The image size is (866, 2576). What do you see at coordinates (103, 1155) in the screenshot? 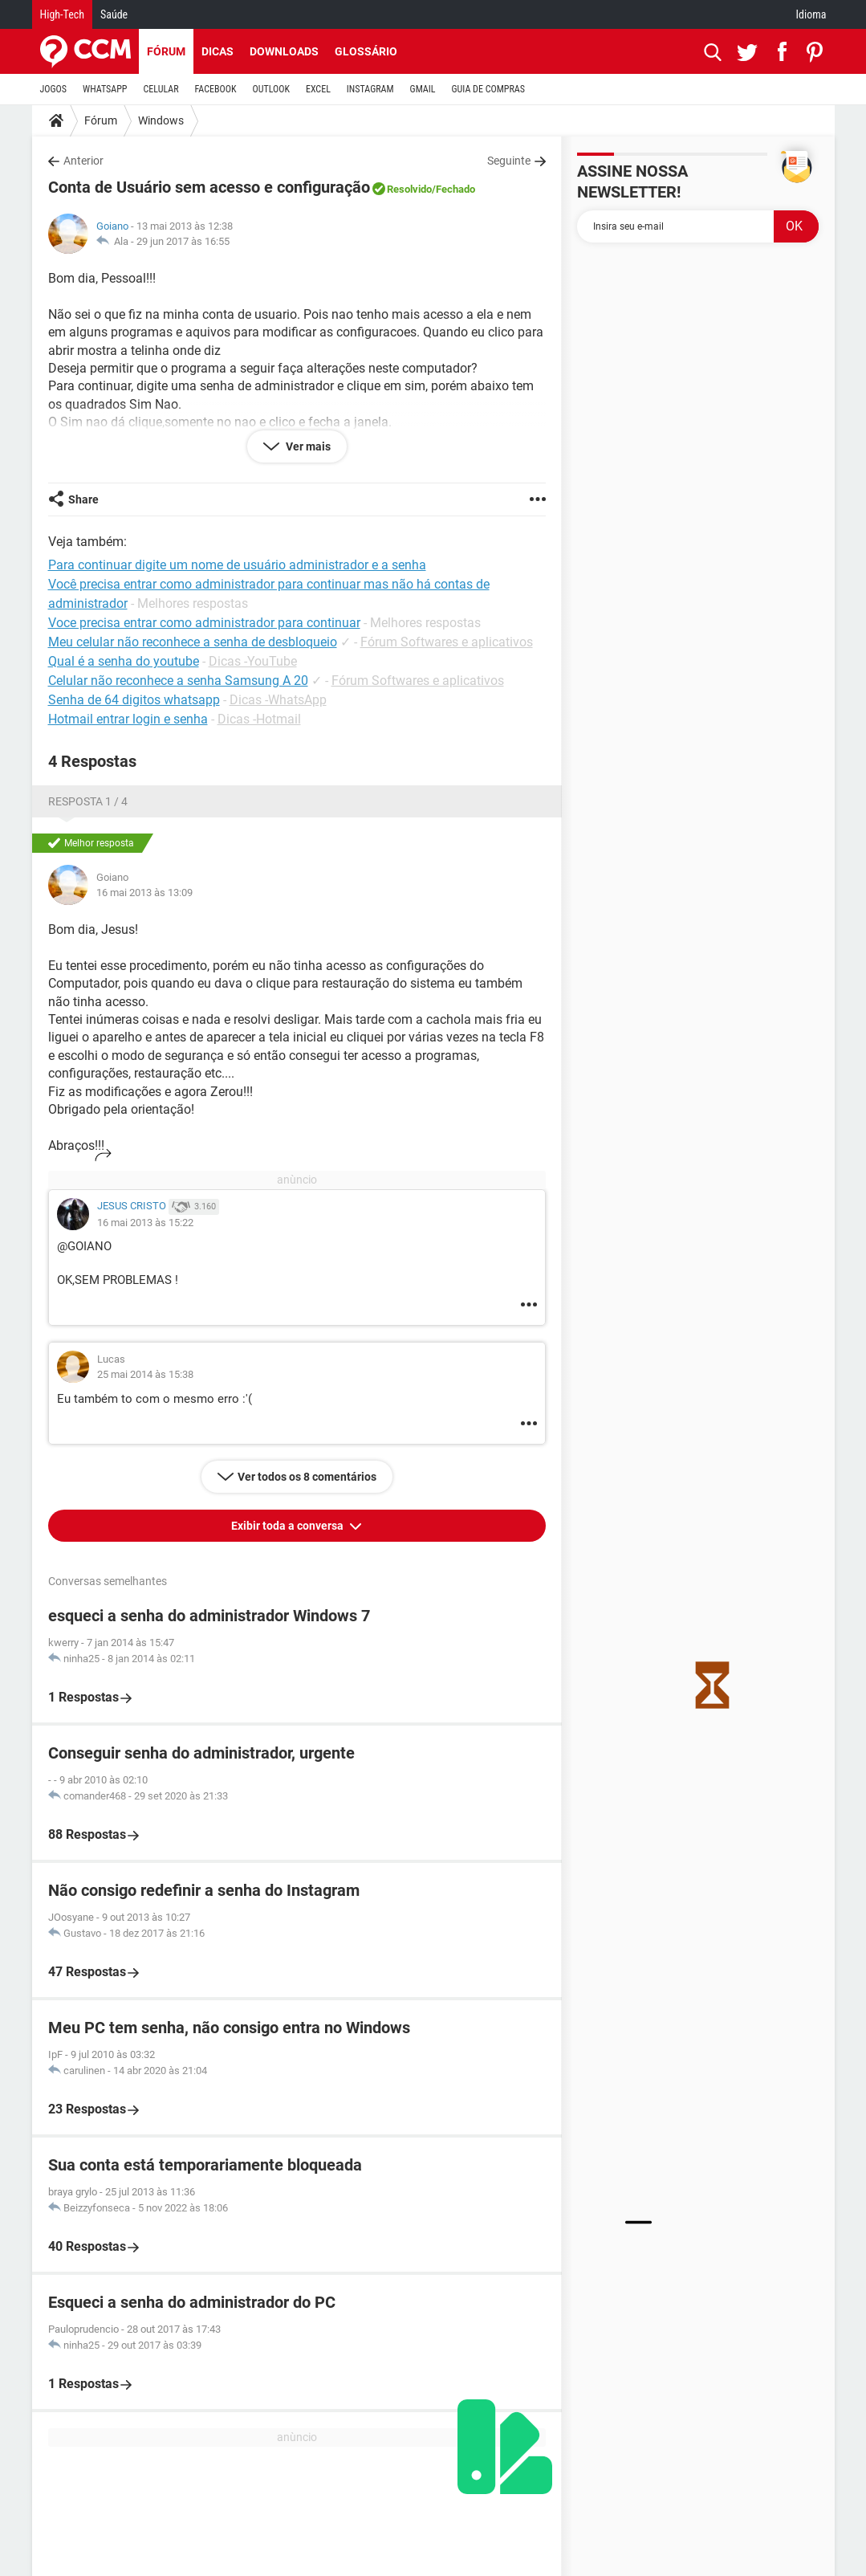
I see `share or forward content` at bounding box center [103, 1155].